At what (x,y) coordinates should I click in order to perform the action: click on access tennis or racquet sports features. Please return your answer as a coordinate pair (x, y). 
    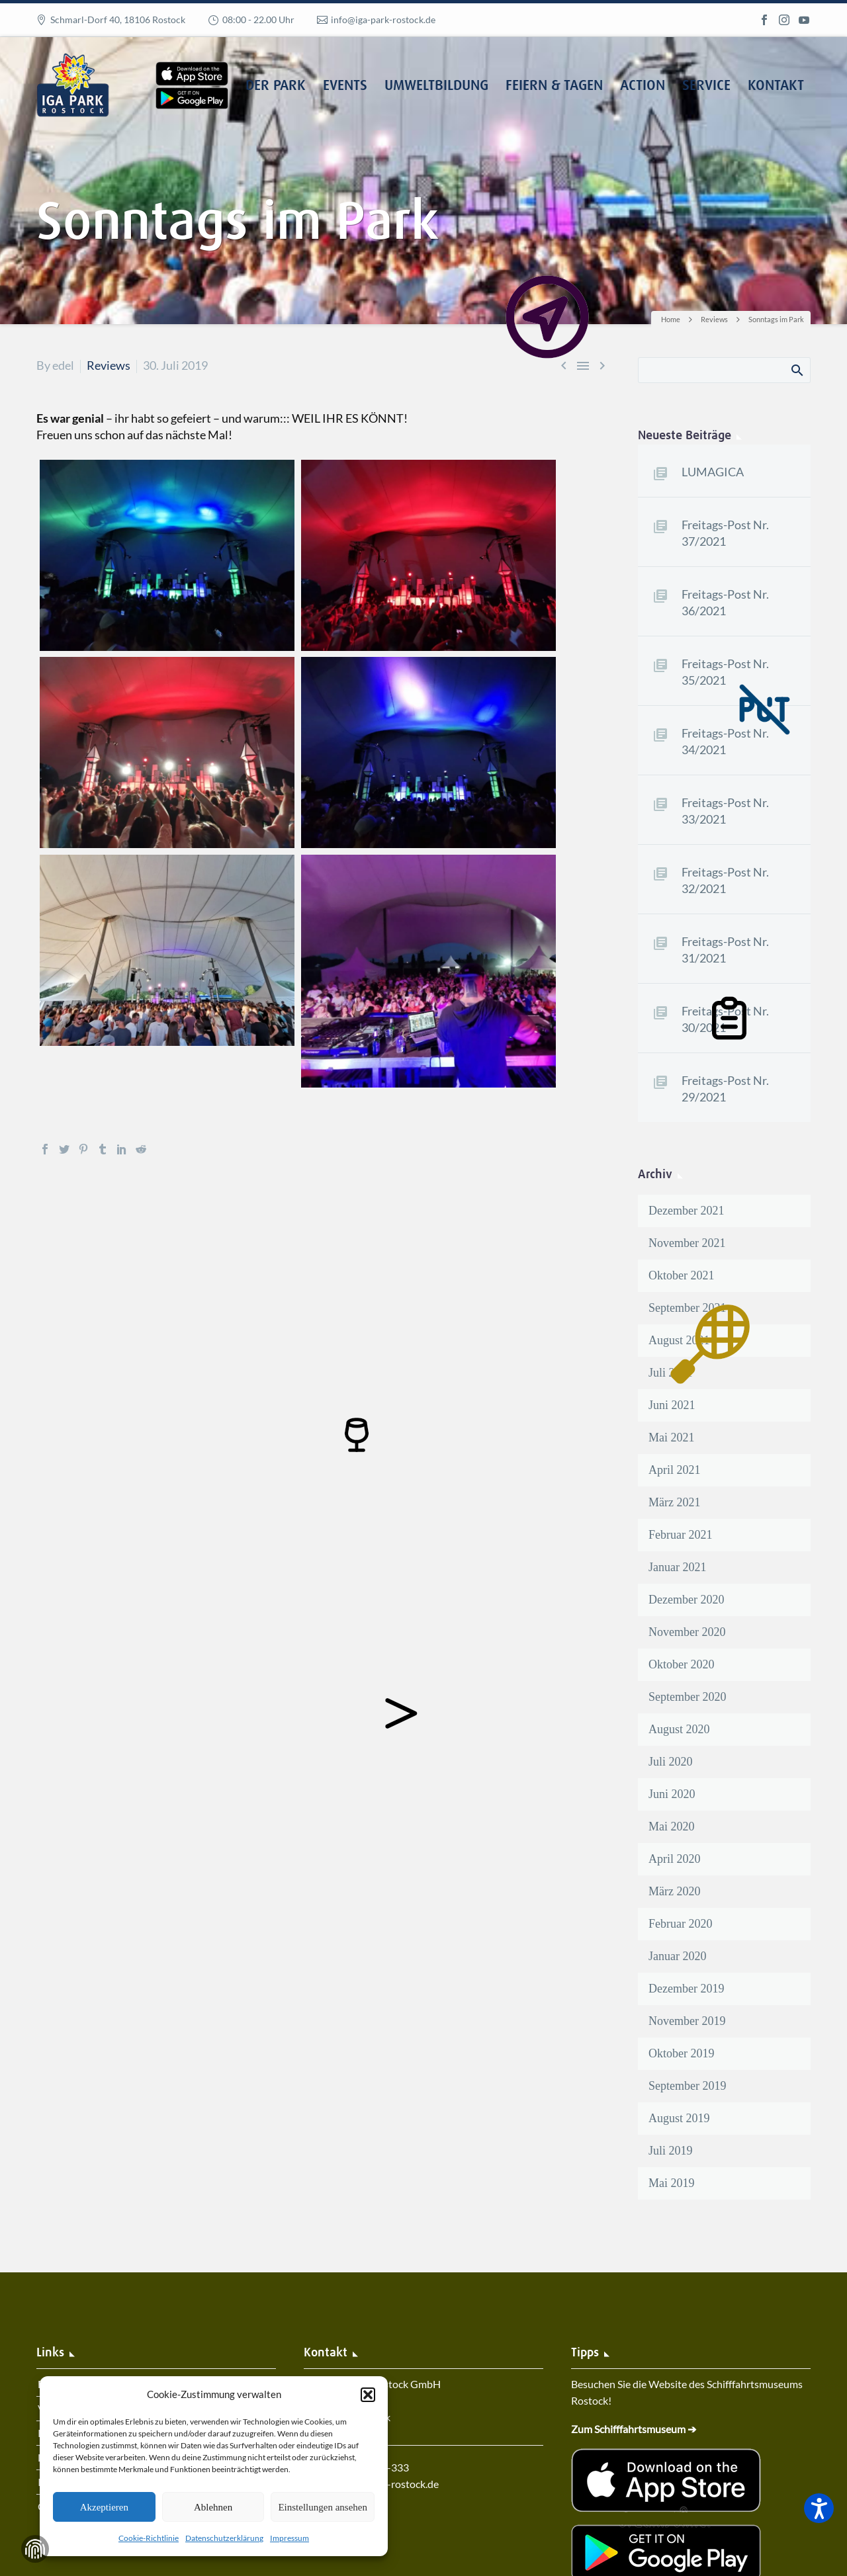
    Looking at the image, I should click on (709, 1346).